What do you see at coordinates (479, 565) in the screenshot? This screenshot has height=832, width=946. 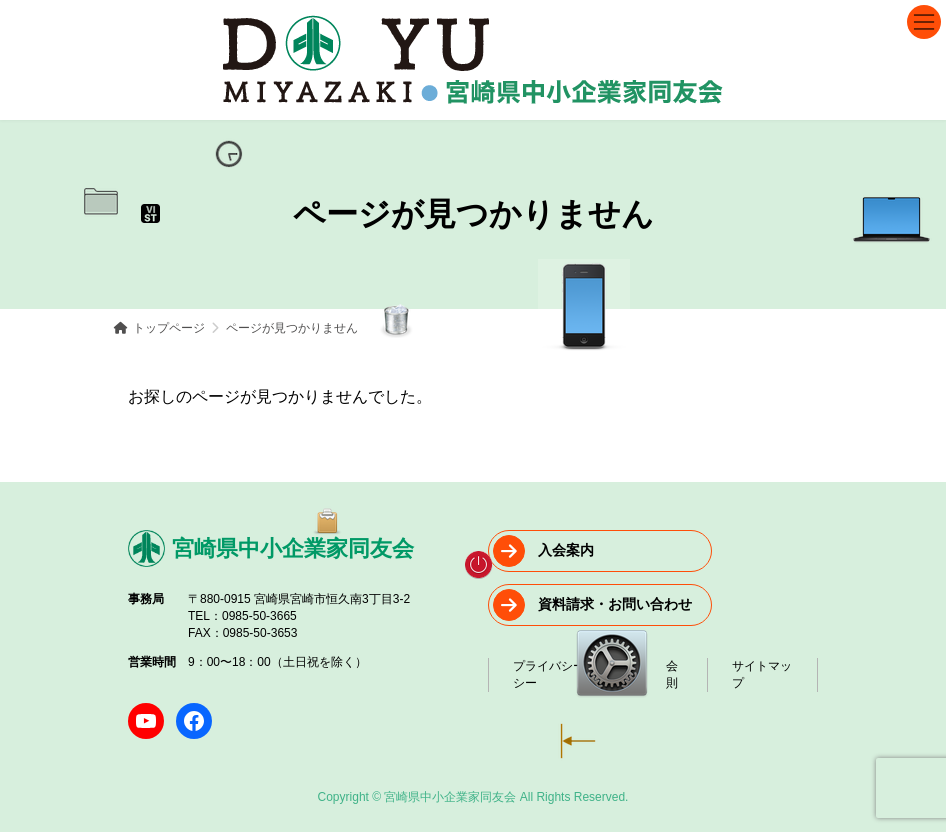 I see `shut down or power off the system` at bounding box center [479, 565].